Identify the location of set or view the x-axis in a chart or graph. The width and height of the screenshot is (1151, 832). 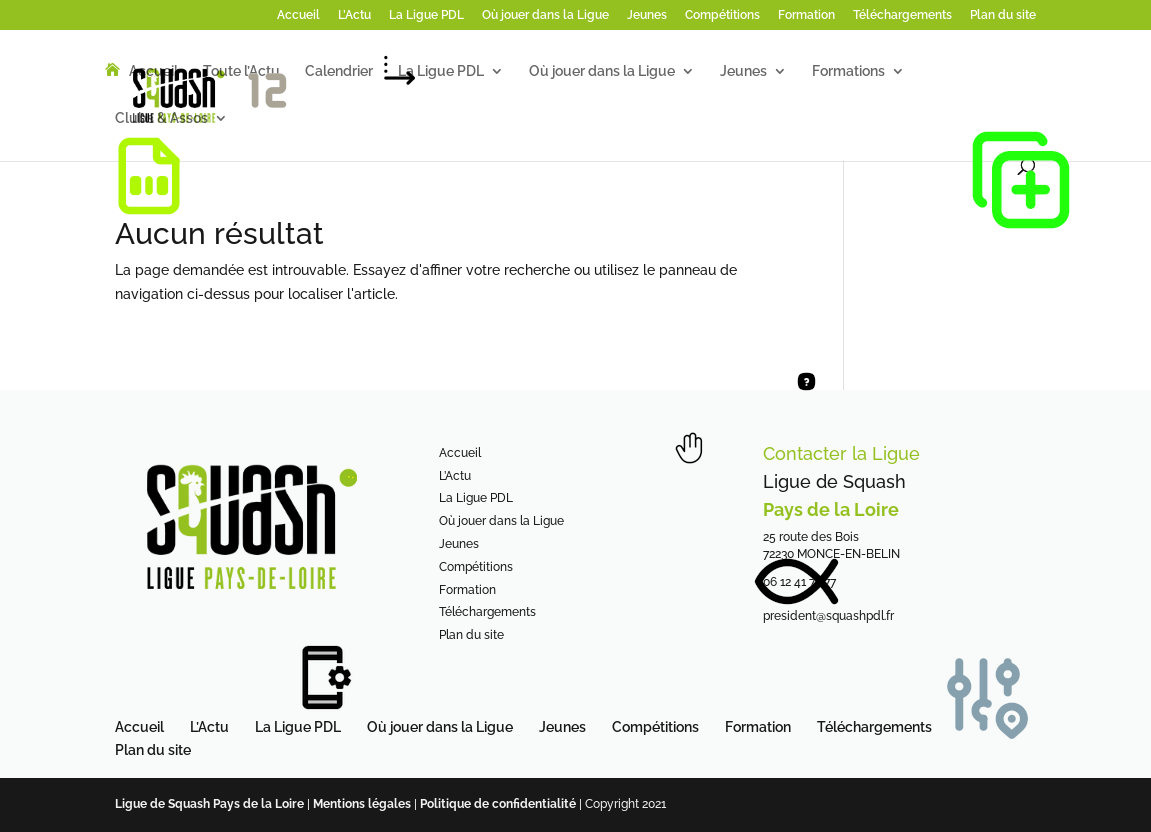
(399, 69).